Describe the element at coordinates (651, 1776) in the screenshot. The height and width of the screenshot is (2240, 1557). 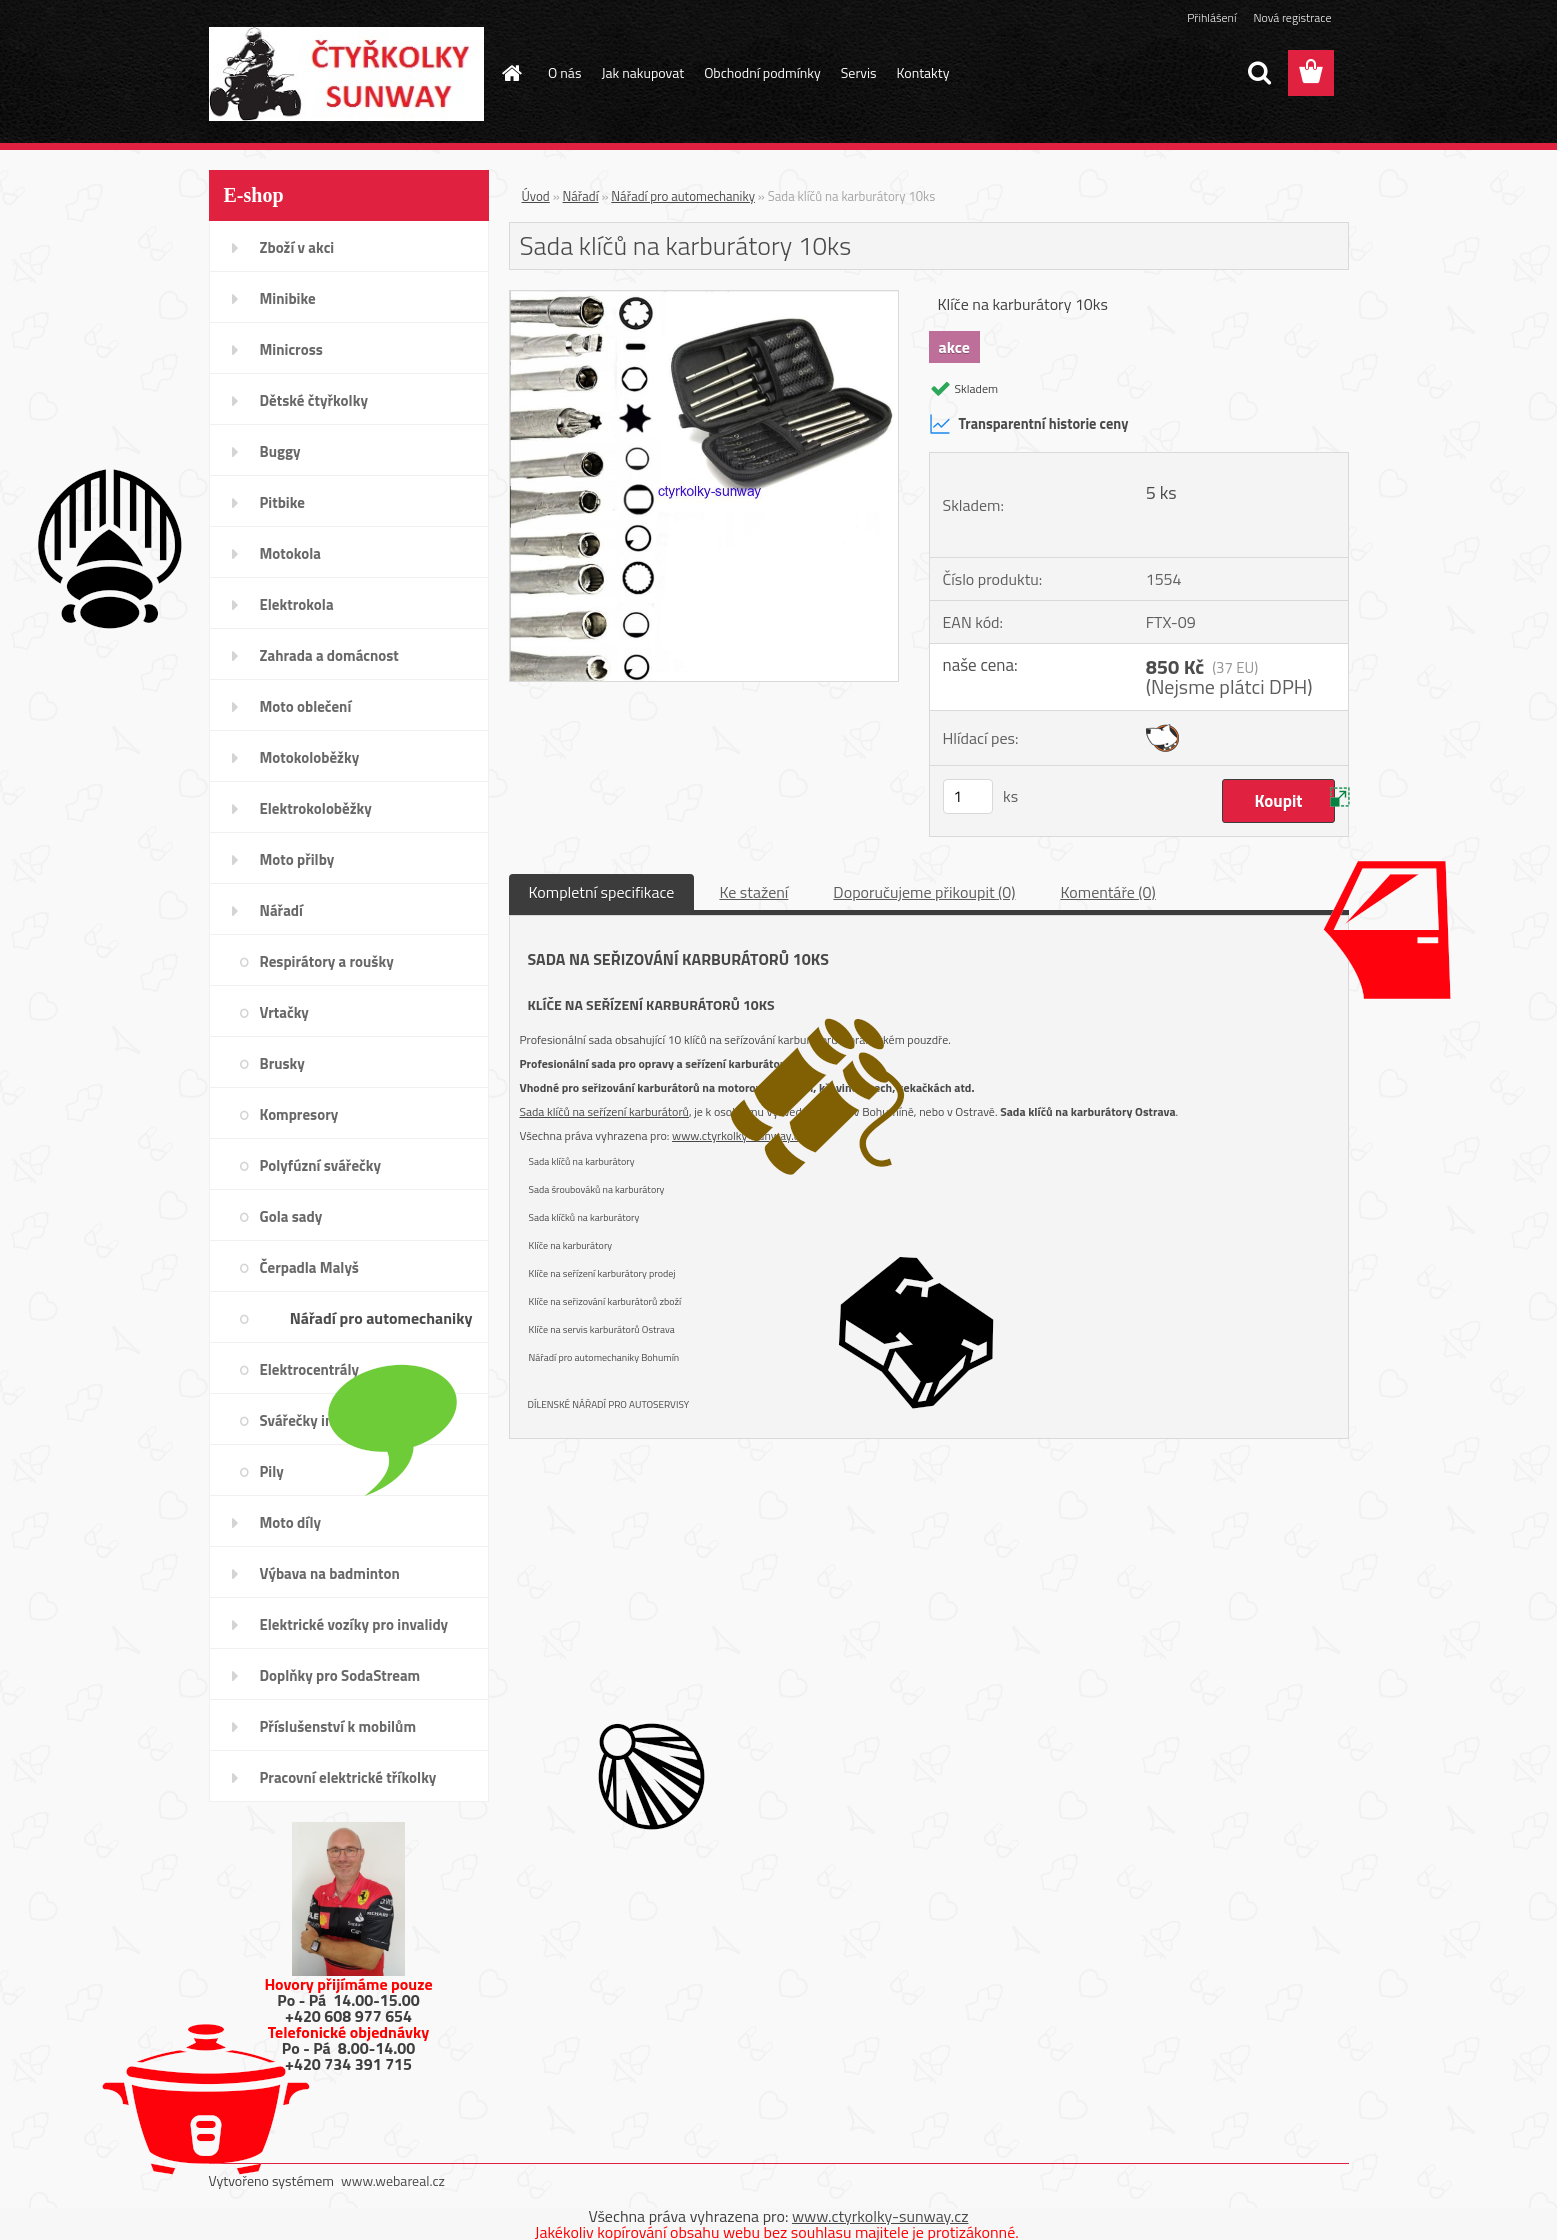
I see `extract resources or energy in a game` at that location.